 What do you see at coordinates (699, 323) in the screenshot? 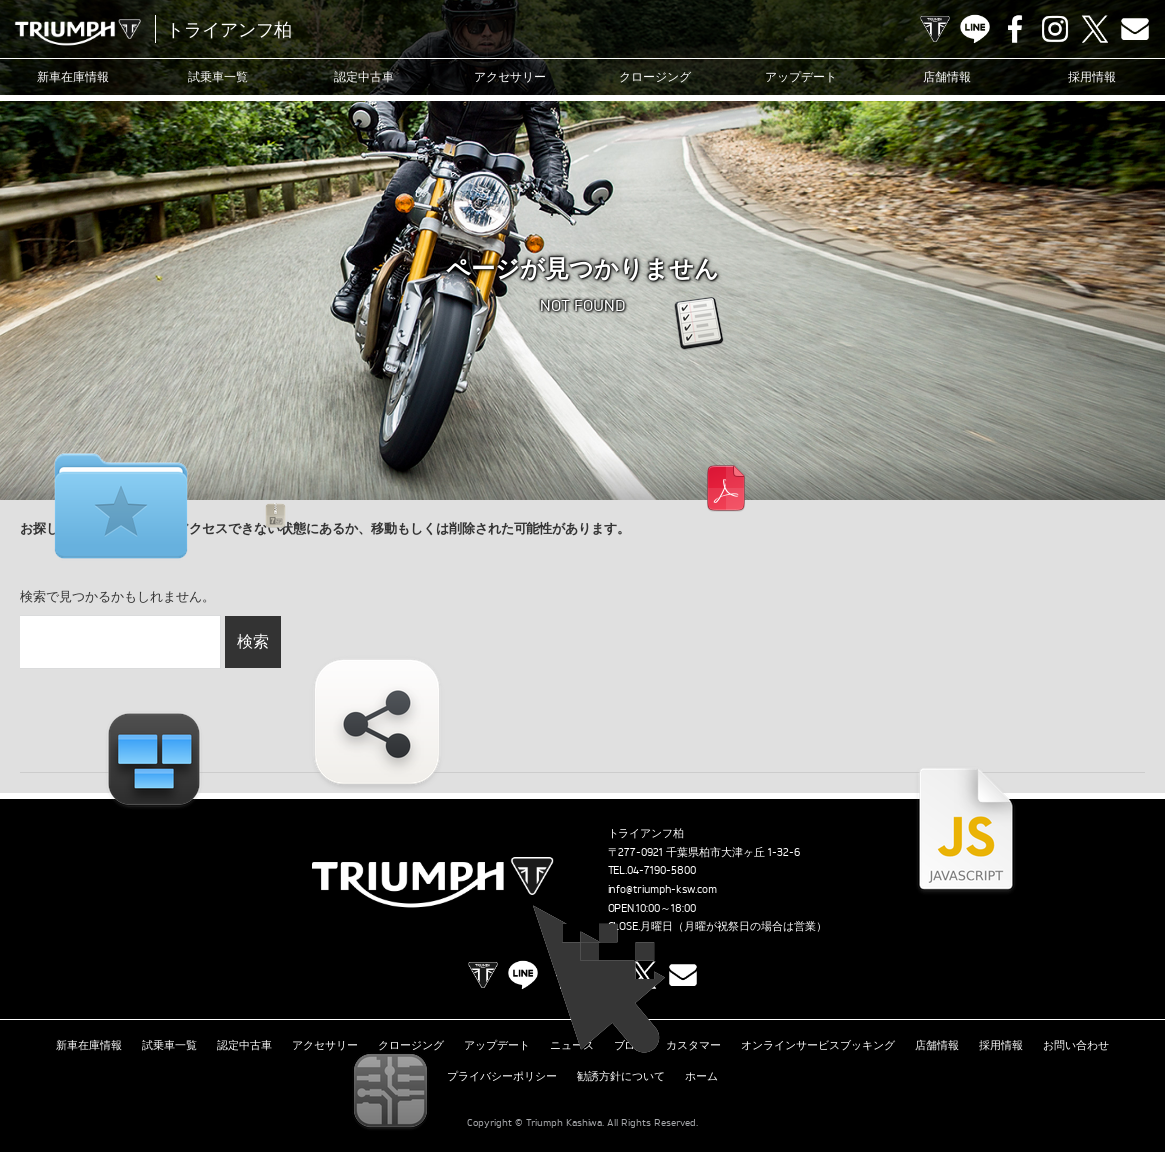
I see `open reminders preferences` at bounding box center [699, 323].